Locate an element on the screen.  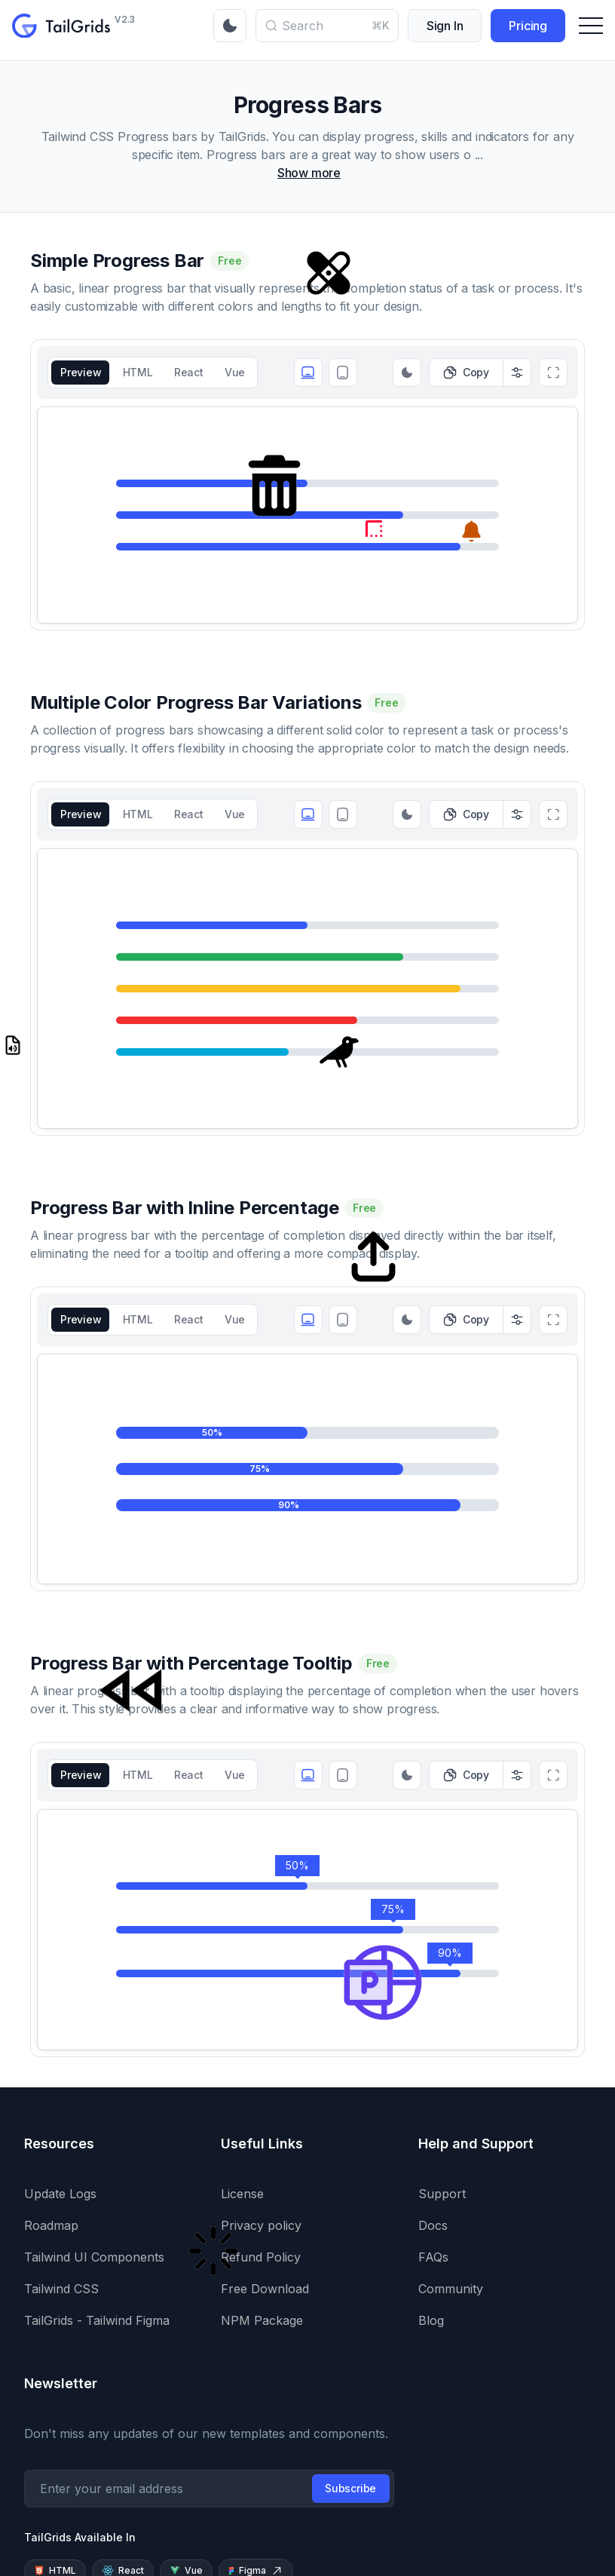
delete selected item is located at coordinates (274, 486).